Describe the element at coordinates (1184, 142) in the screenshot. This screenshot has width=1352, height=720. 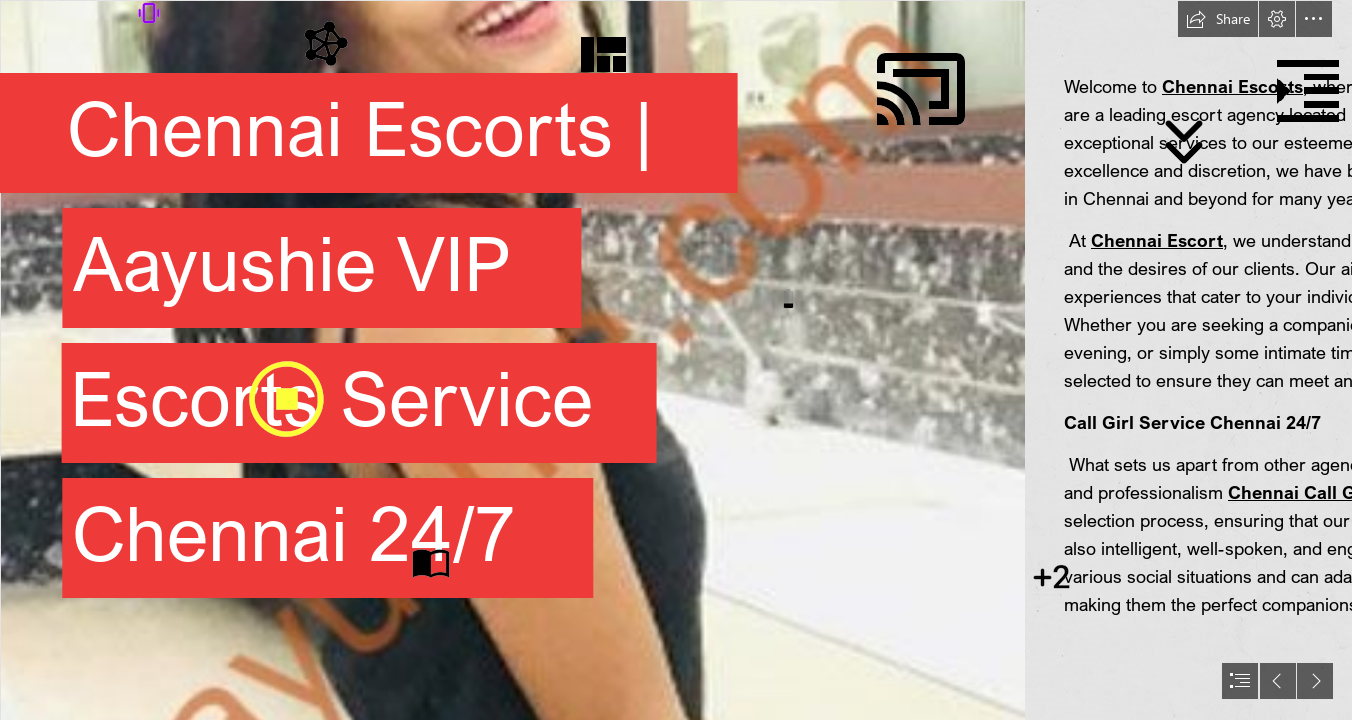
I see `scroll down or view more content` at that location.